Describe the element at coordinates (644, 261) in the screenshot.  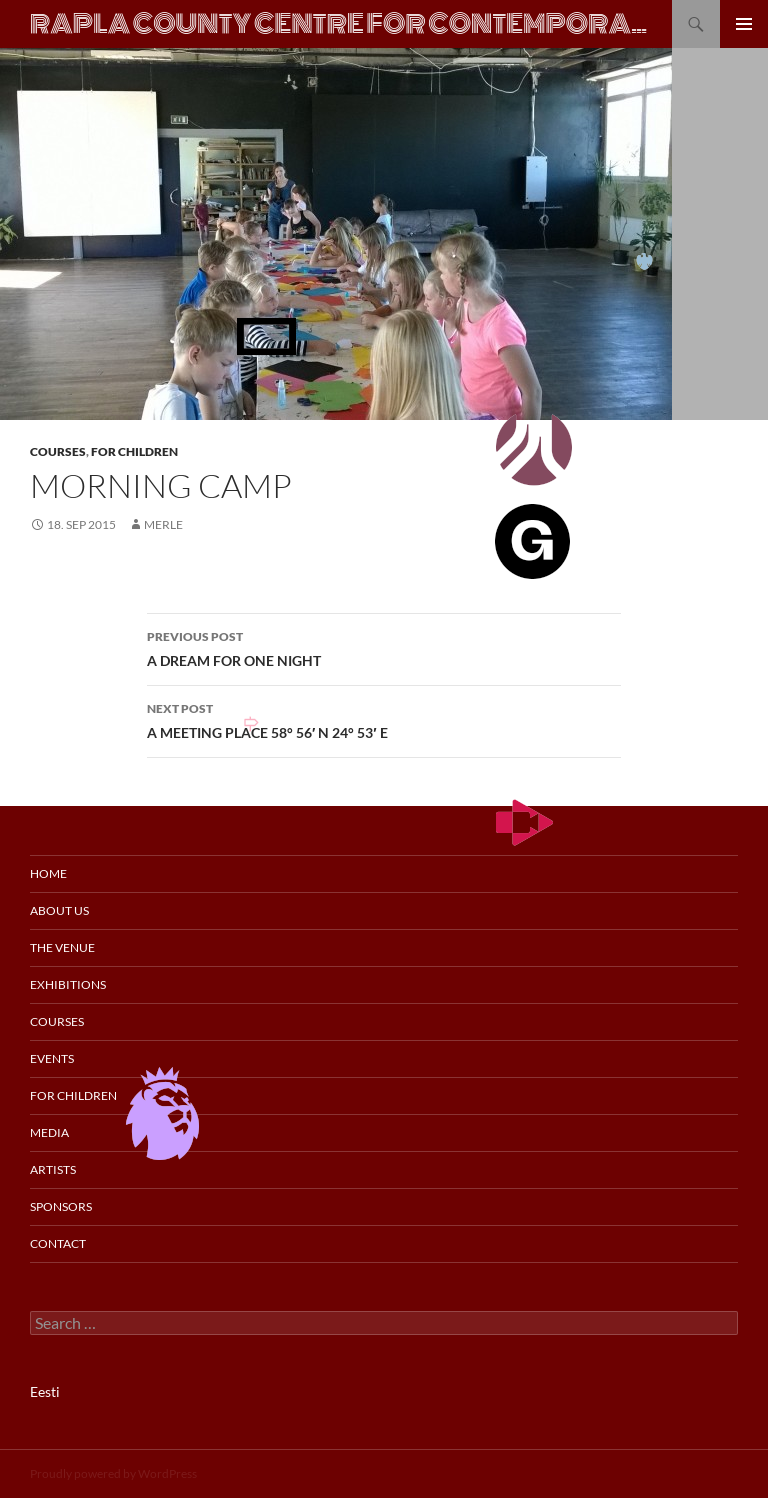
I see `open the Barclays banking app` at that location.